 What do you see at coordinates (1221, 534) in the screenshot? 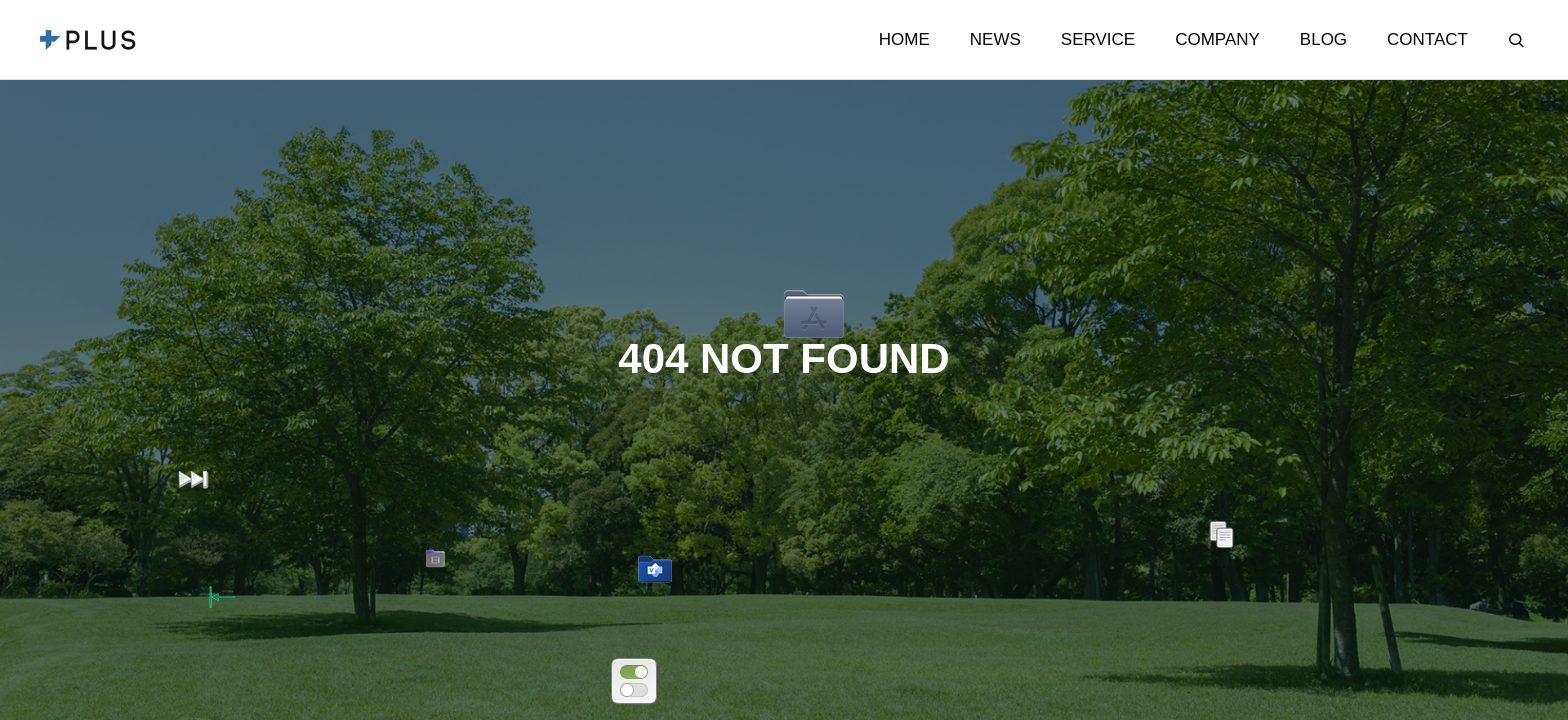
I see `copy selected content to clipboard` at bounding box center [1221, 534].